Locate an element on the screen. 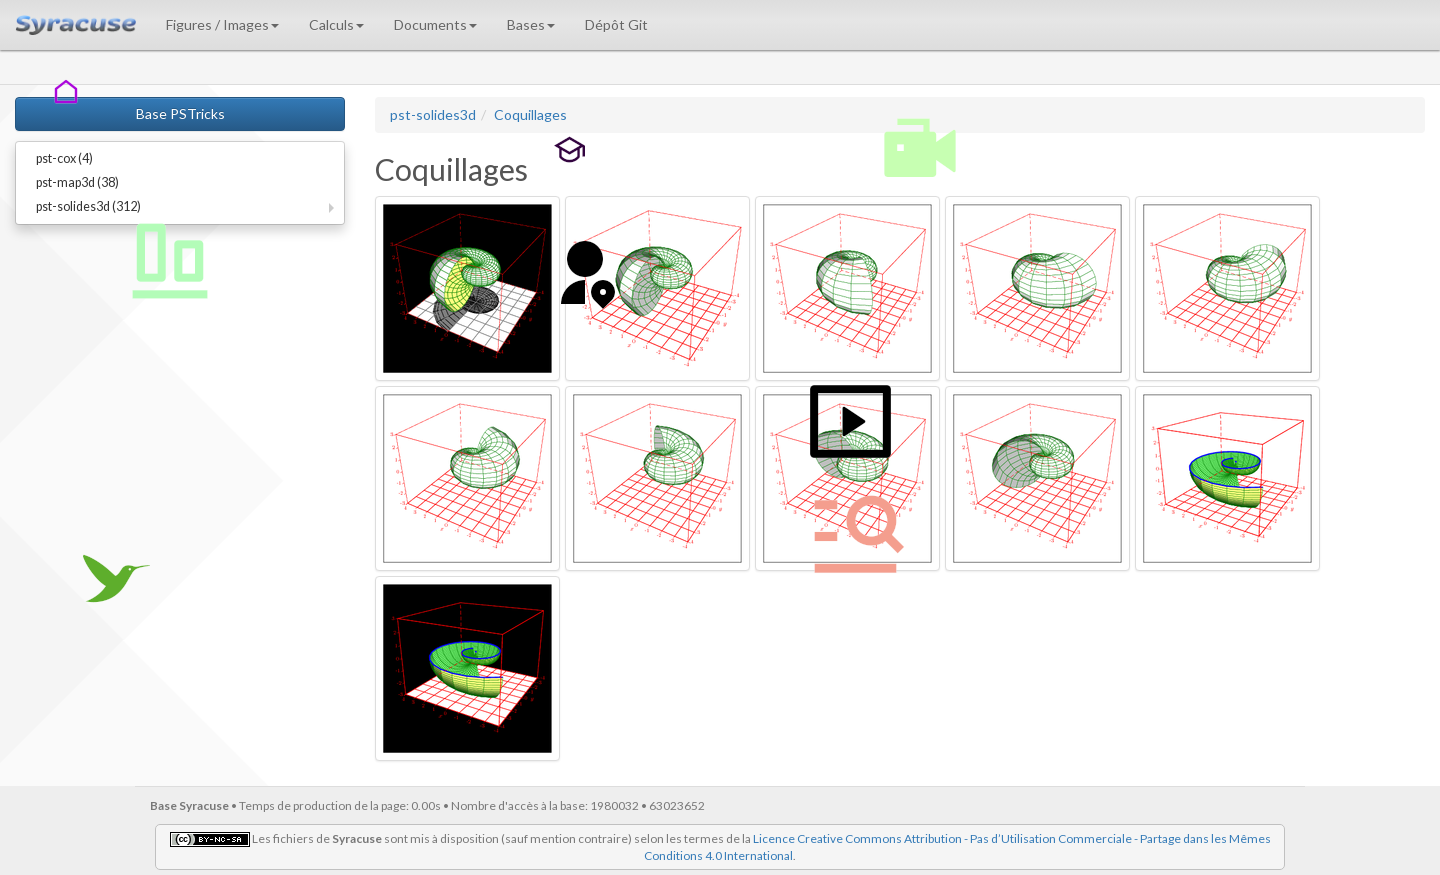  fluent bit logo - open-source log processor and forwarder is located at coordinates (116, 578).